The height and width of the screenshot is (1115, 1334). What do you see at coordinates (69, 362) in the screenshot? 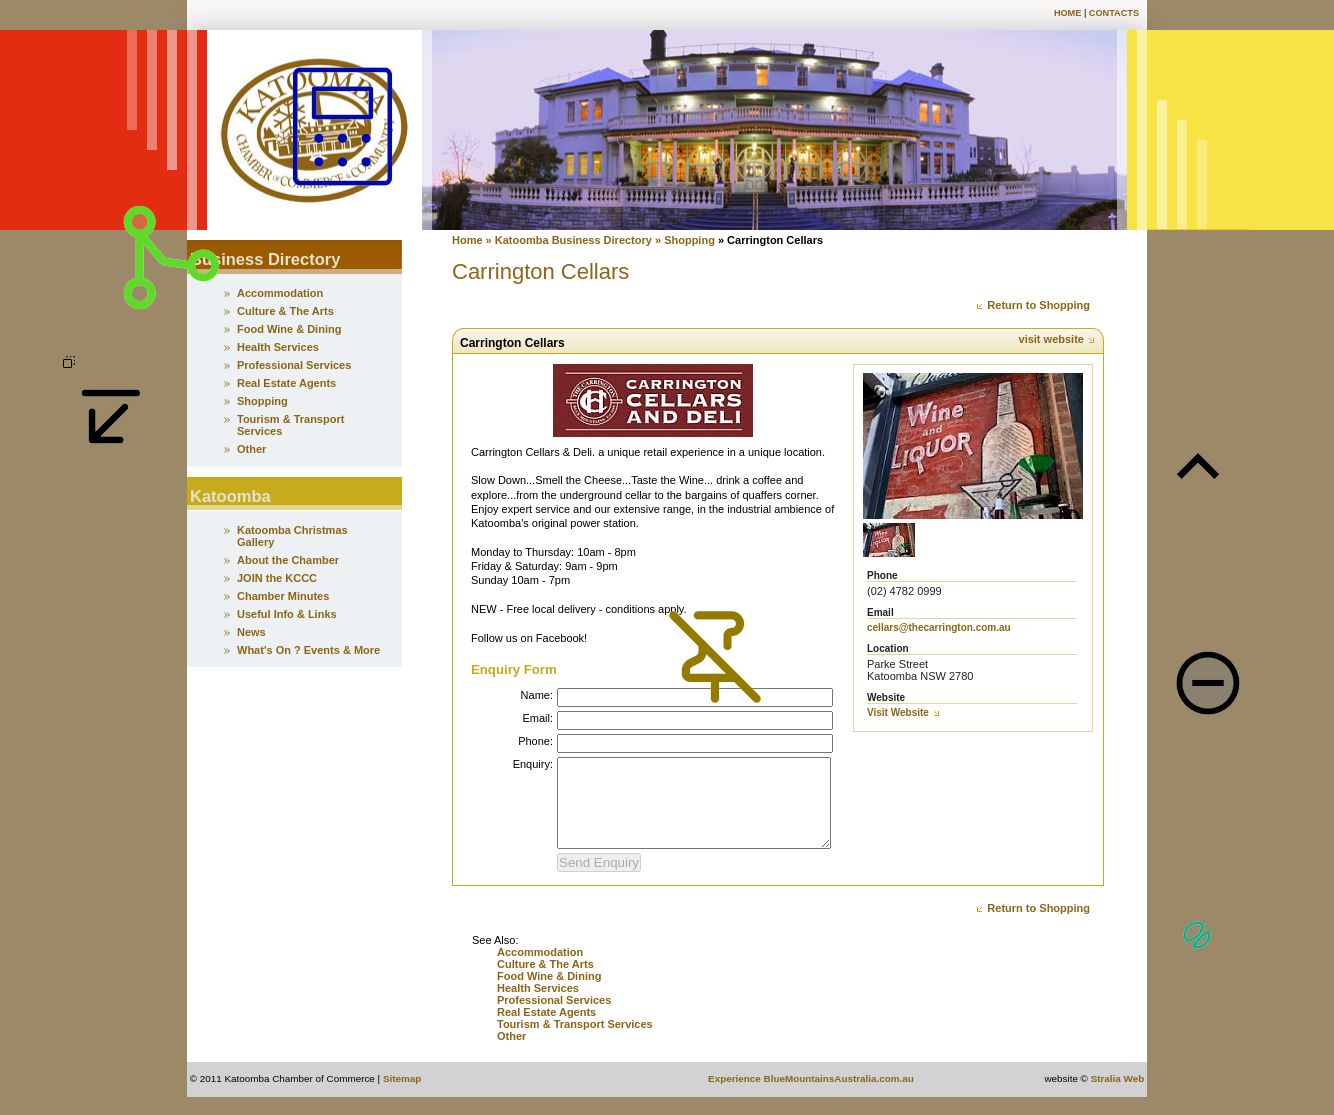
I see `send selected element to background layer` at bounding box center [69, 362].